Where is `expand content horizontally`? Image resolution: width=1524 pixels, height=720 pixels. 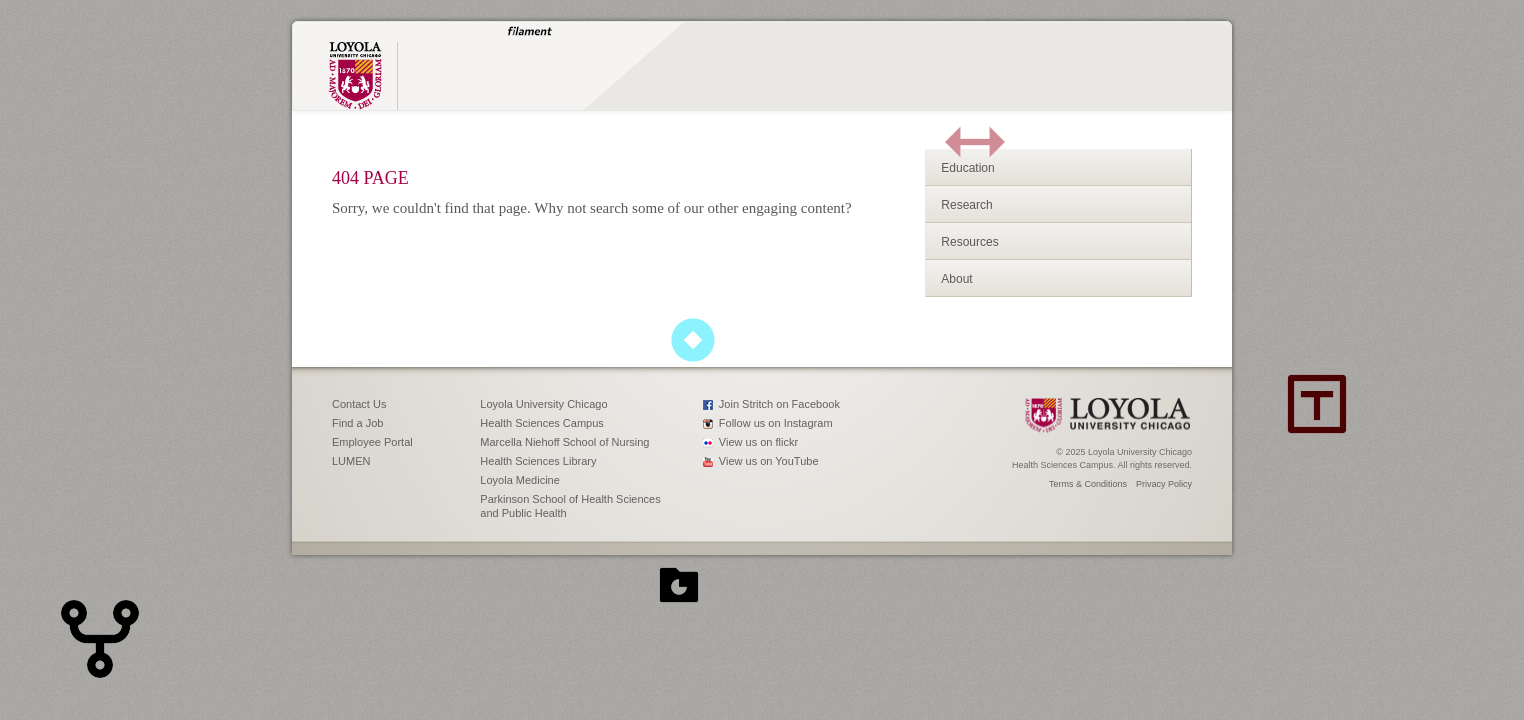 expand content horizontally is located at coordinates (975, 142).